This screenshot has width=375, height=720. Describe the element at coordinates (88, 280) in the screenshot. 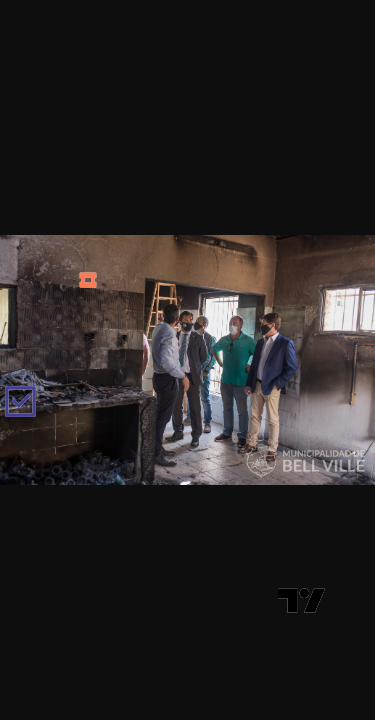

I see `view your tickets or passes` at that location.